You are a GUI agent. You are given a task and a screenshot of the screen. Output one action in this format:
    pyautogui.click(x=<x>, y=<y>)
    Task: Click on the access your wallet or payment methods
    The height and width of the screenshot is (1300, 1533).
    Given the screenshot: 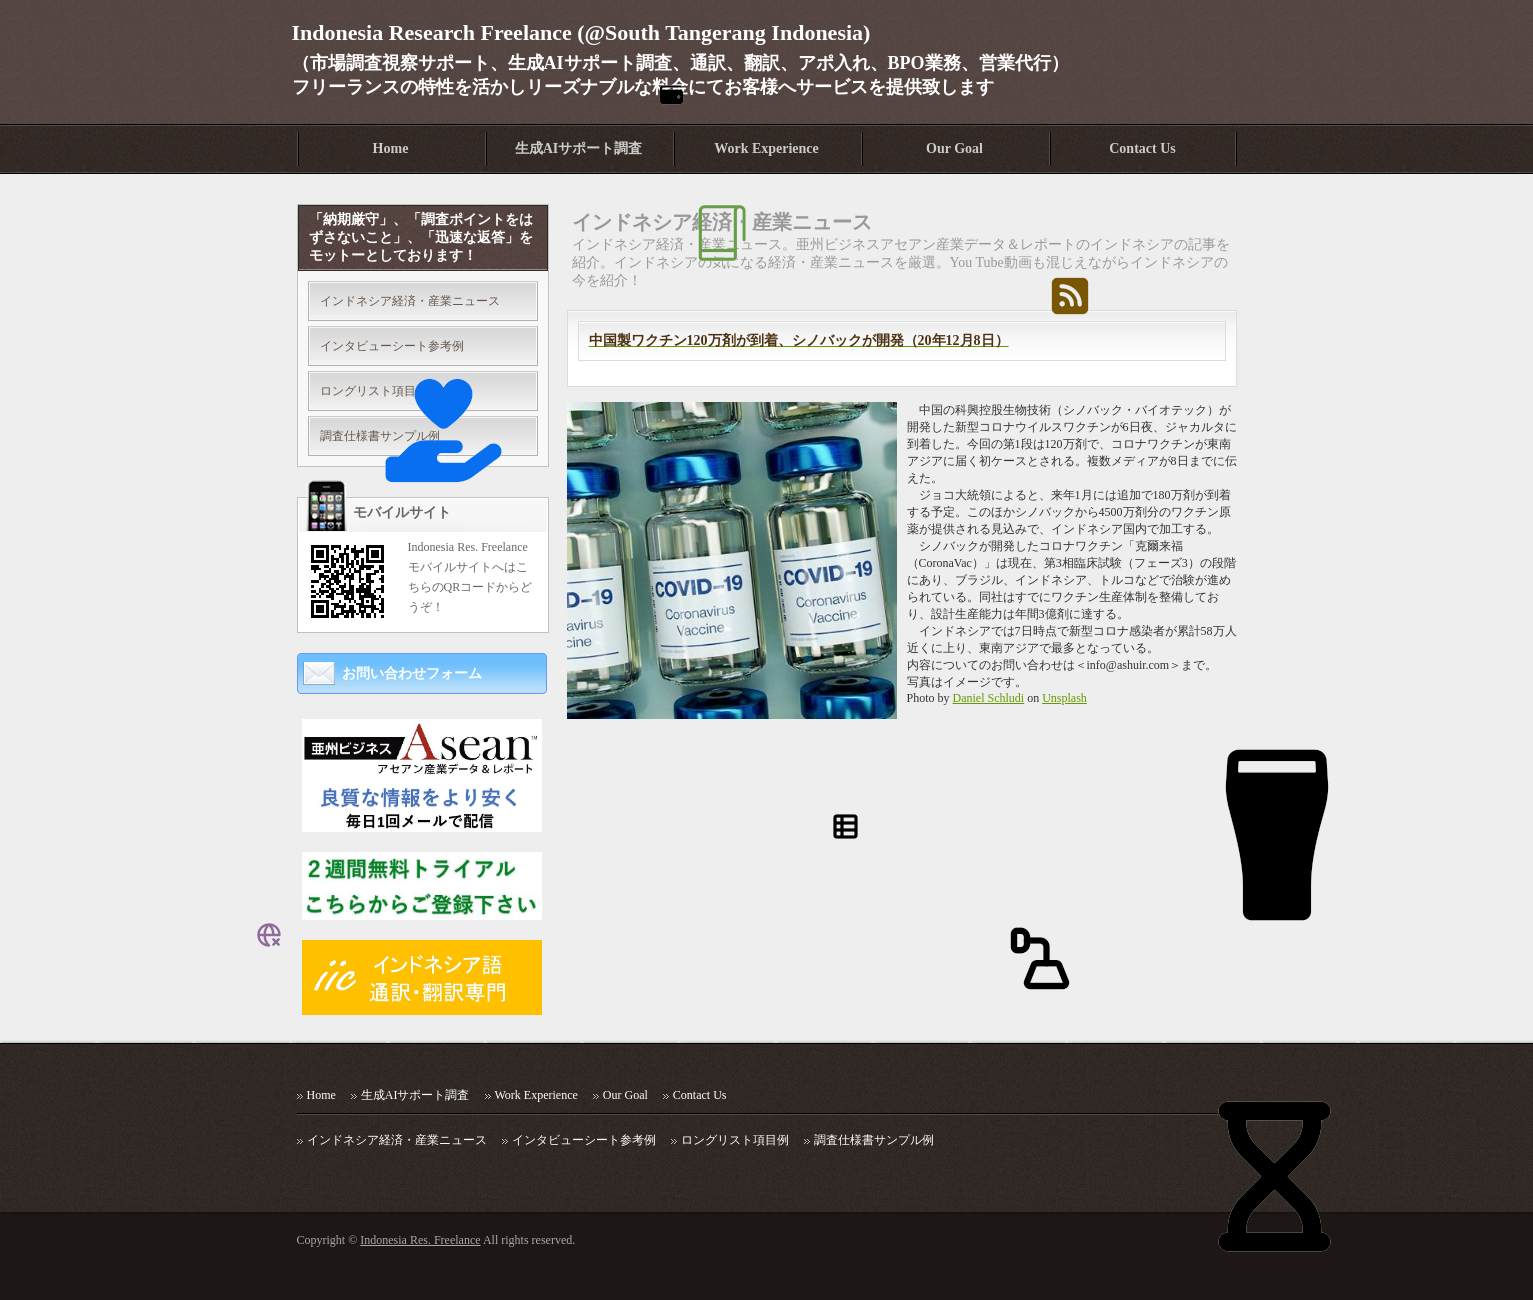 What is the action you would take?
    pyautogui.click(x=671, y=95)
    